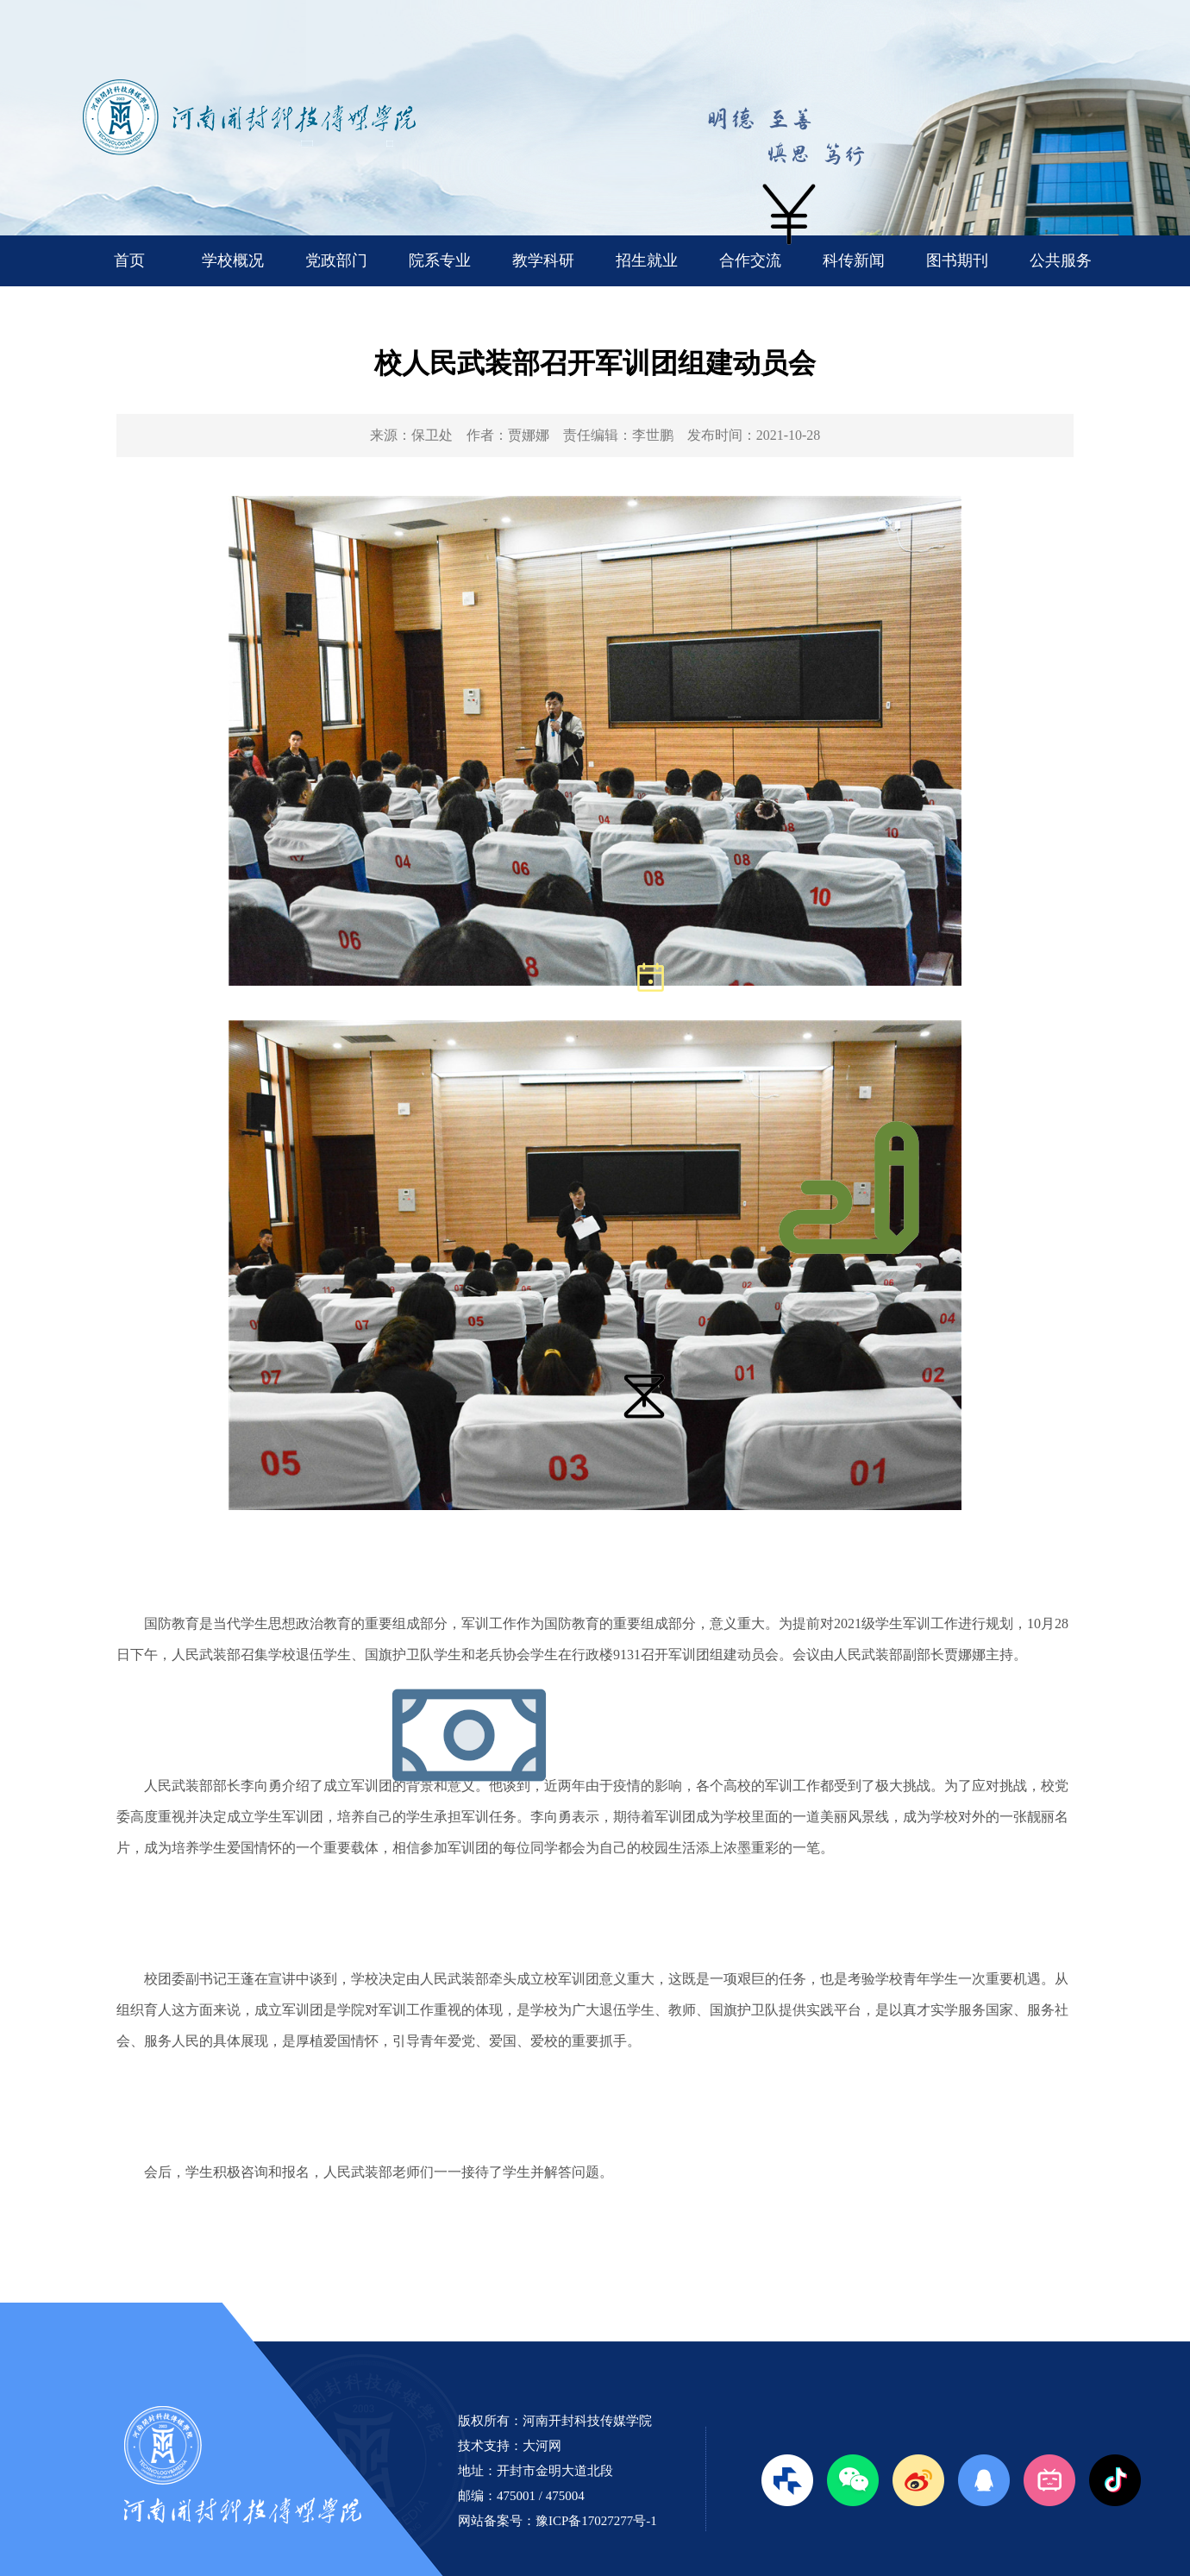 The image size is (1190, 2576). Describe the element at coordinates (650, 978) in the screenshot. I see `calendar event or reminder indicator` at that location.